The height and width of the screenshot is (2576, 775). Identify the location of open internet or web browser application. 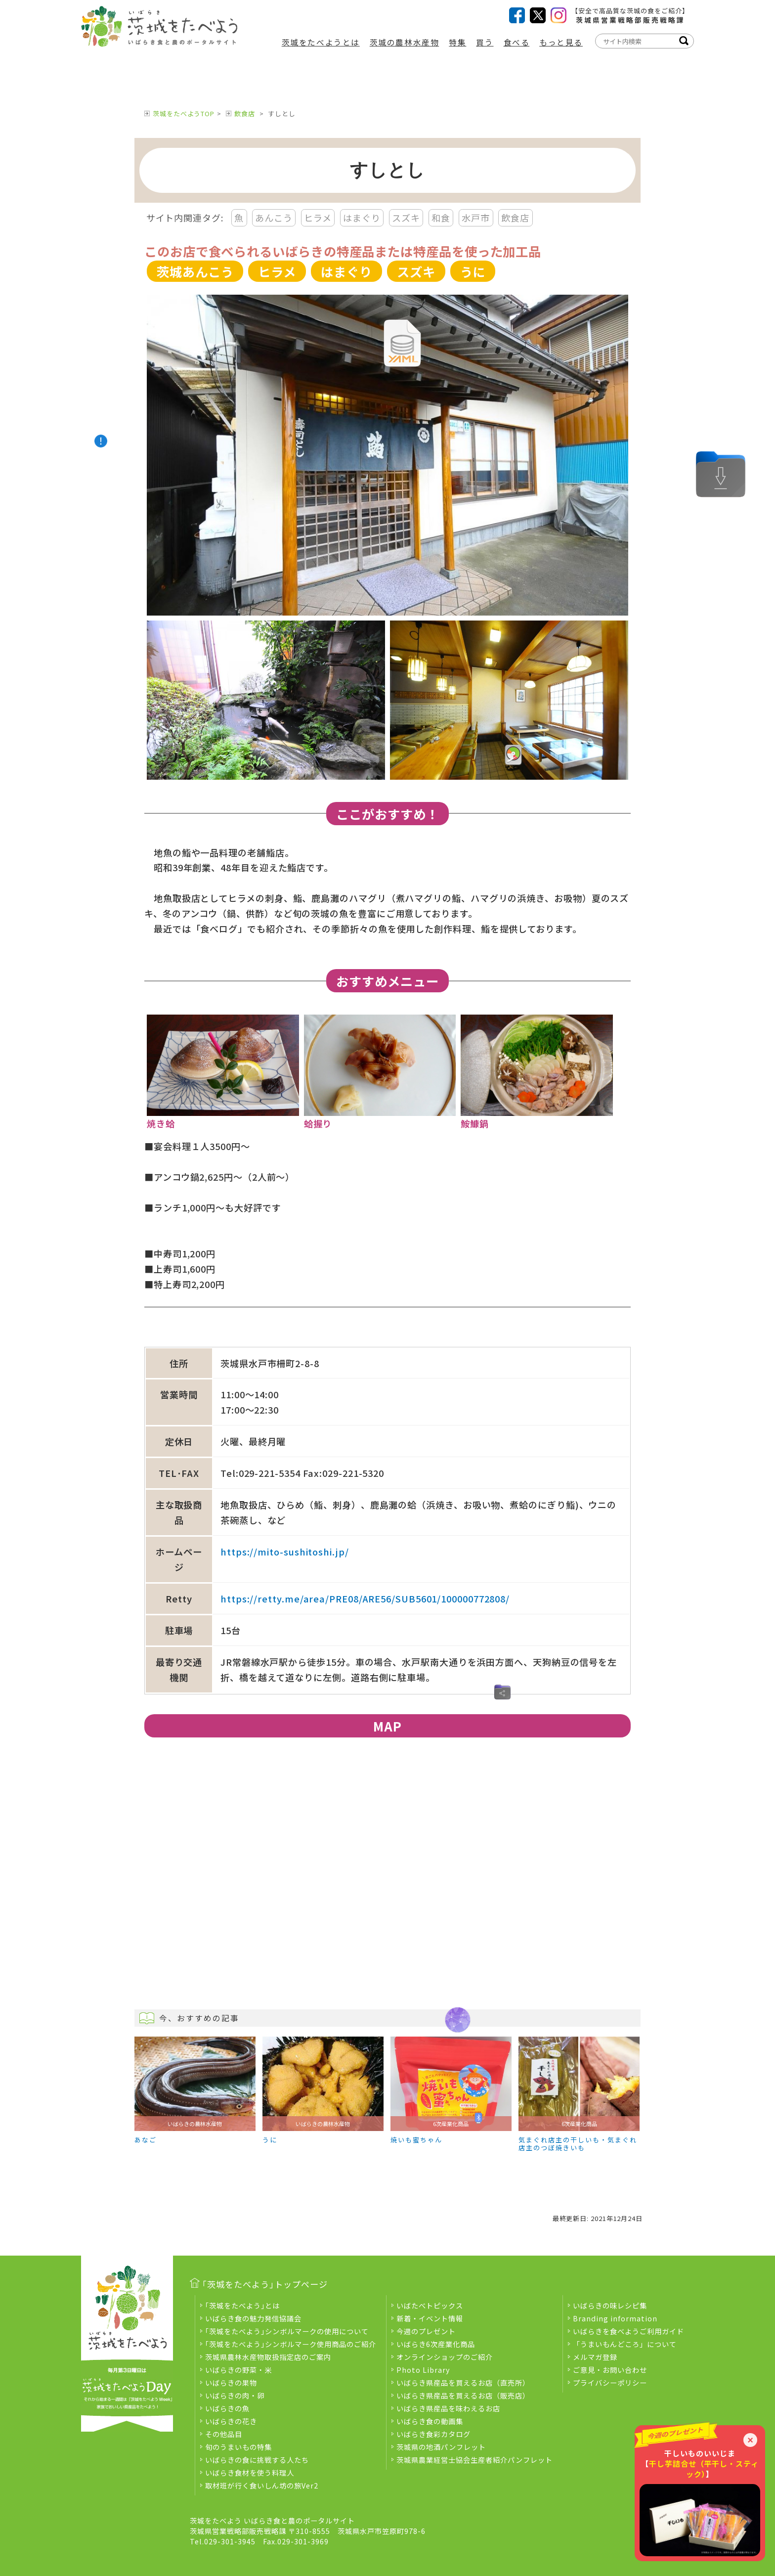
(458, 2020).